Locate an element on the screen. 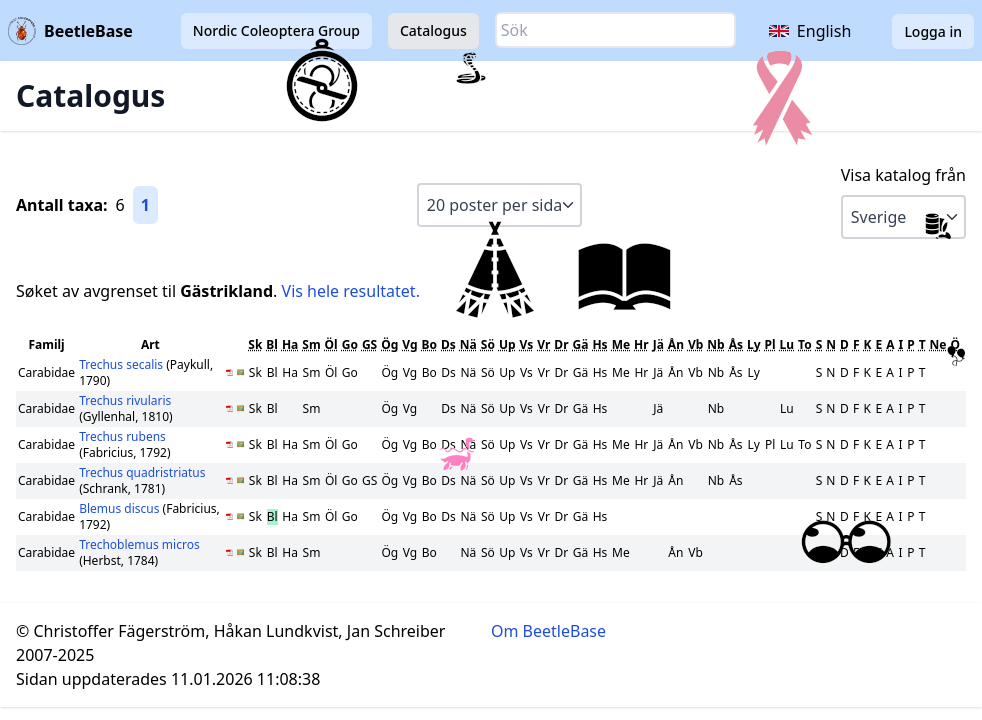 This screenshot has width=982, height=720. indicates a celebration or party event is located at coordinates (956, 356).